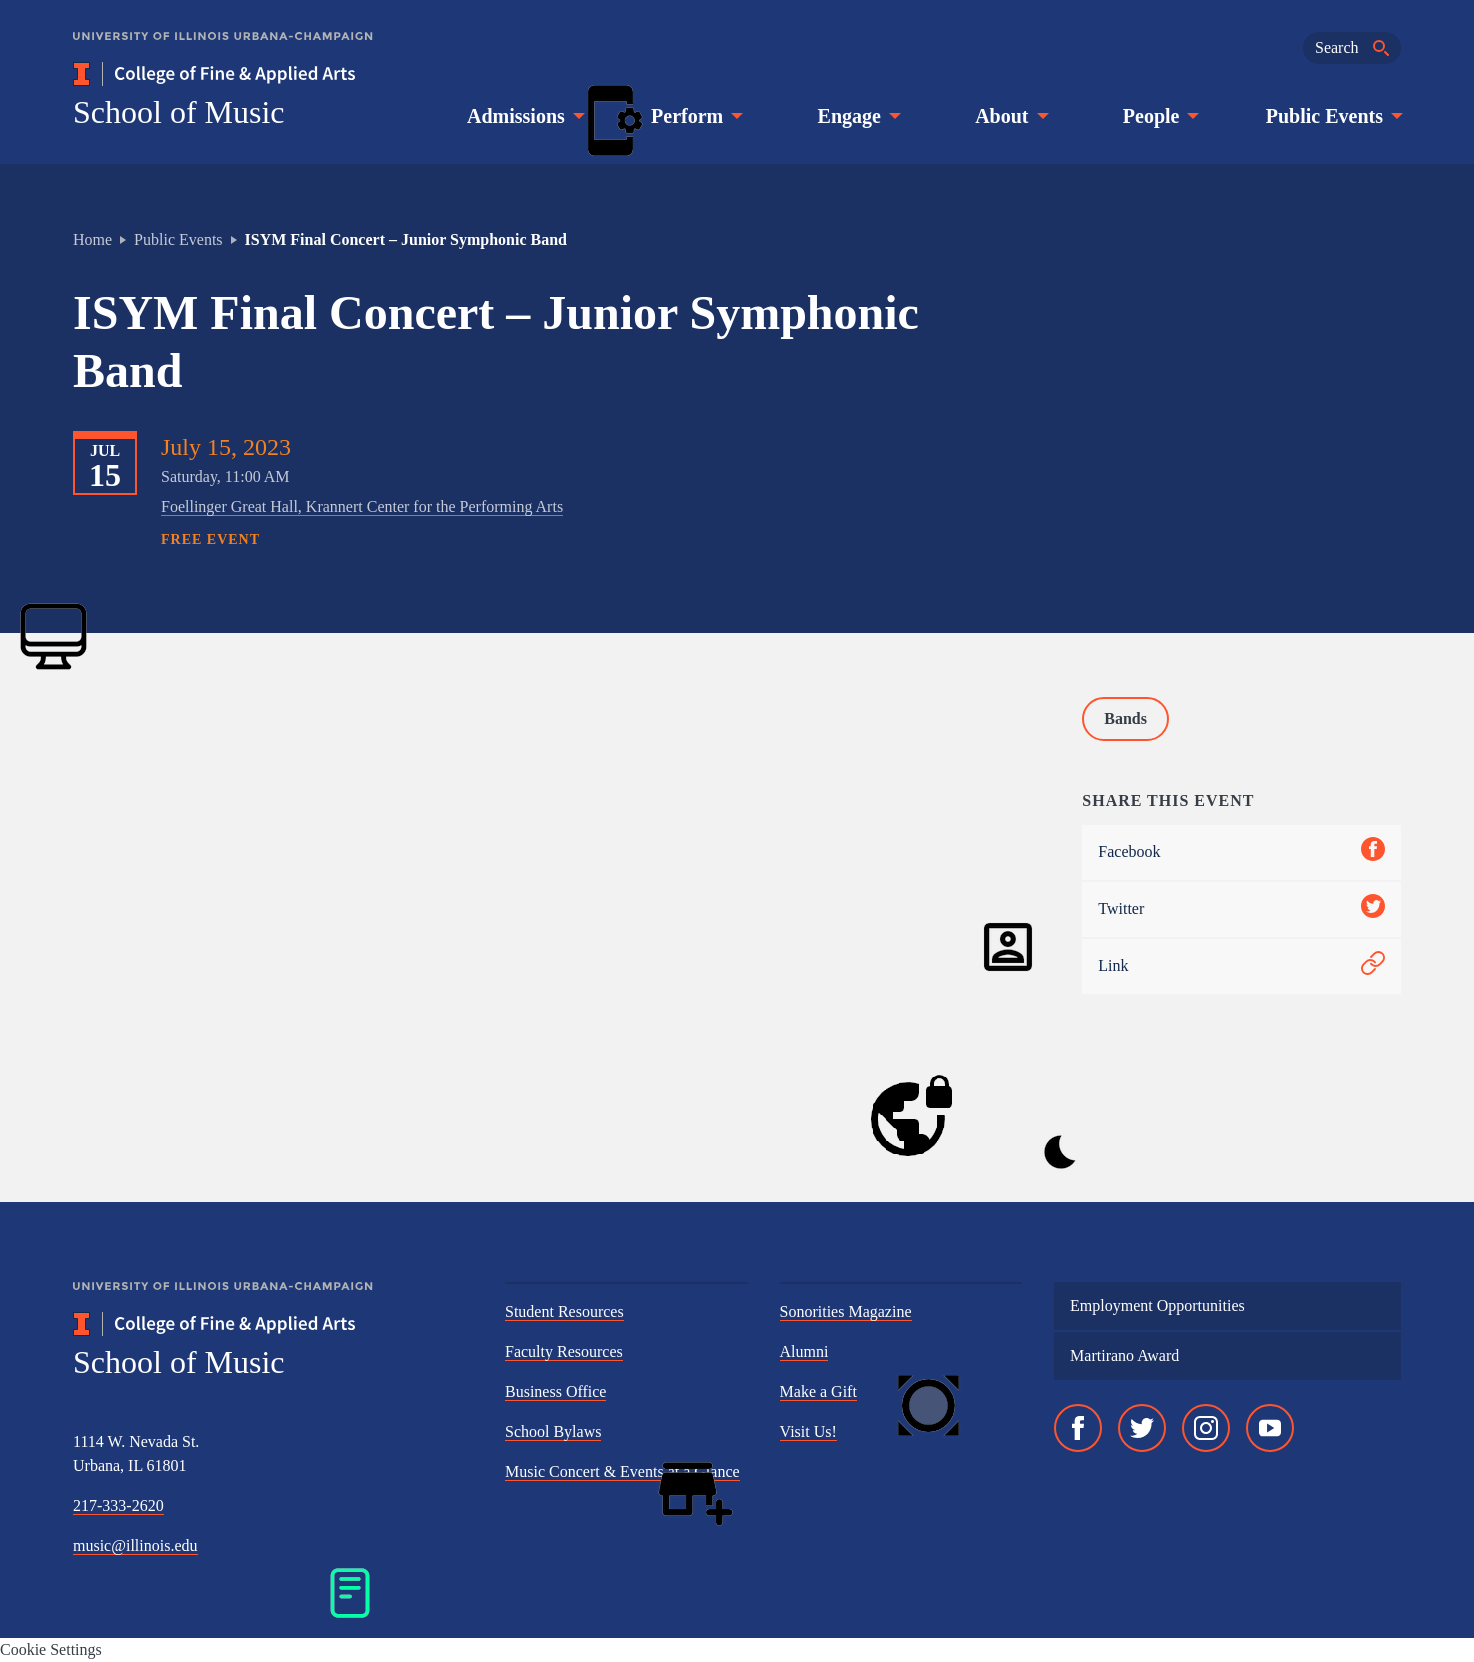  I want to click on add a new business location, so click(696, 1489).